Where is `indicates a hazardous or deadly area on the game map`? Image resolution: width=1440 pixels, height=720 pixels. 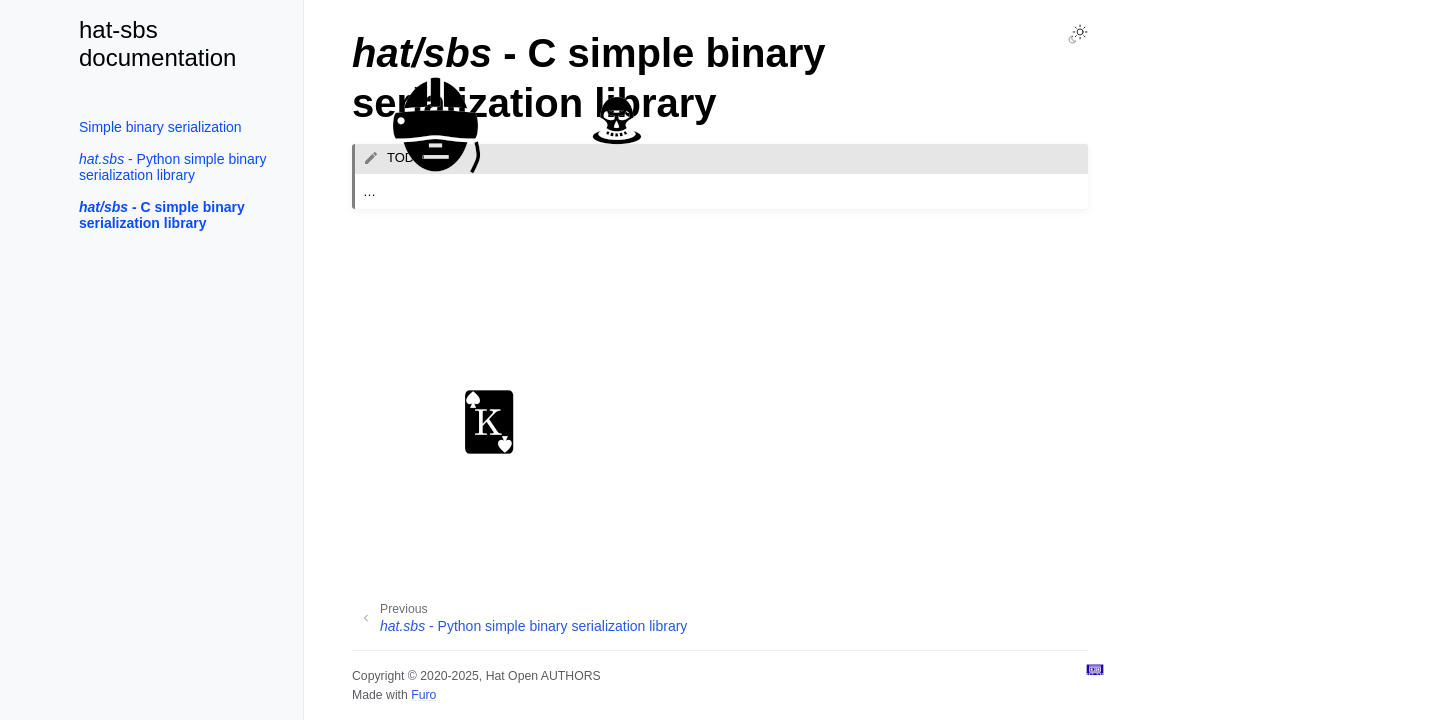 indicates a hazardous or deadly area on the game map is located at coordinates (617, 121).